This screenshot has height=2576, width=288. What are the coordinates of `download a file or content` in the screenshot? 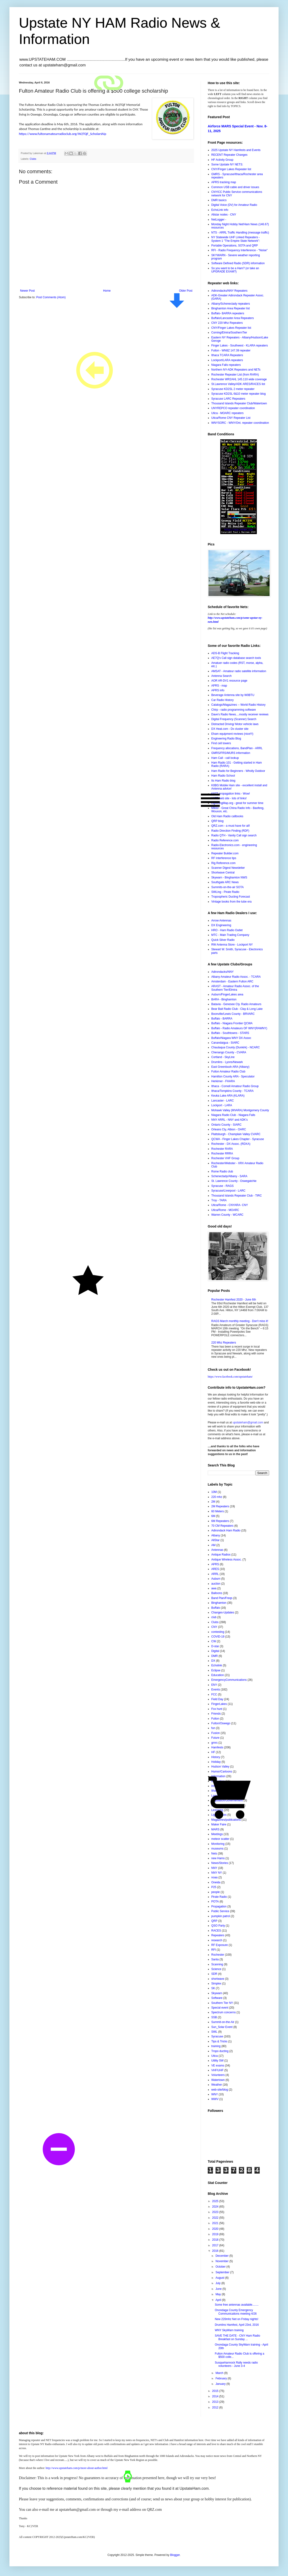 It's located at (177, 301).